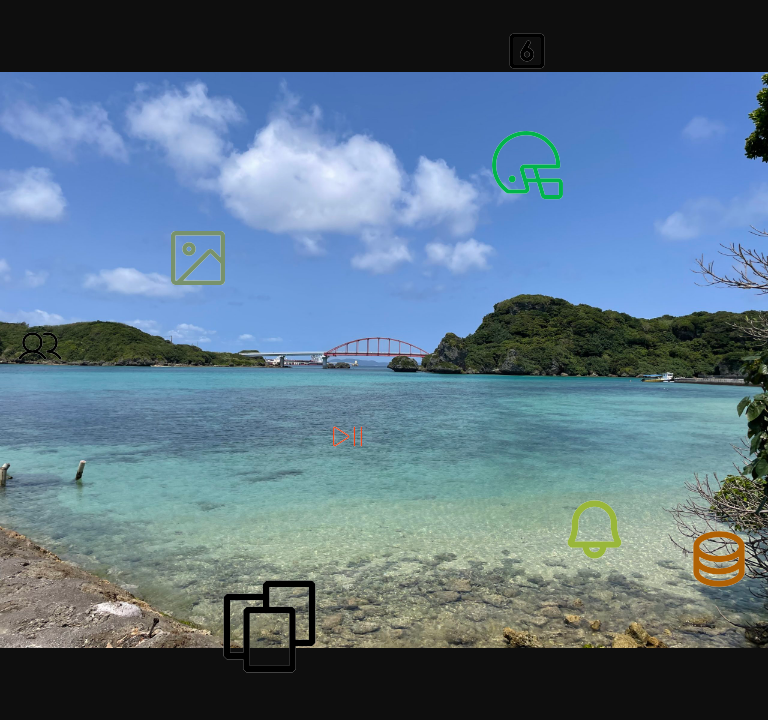 The width and height of the screenshot is (768, 720). Describe the element at coordinates (347, 436) in the screenshot. I see `toggle between play and pause states` at that location.